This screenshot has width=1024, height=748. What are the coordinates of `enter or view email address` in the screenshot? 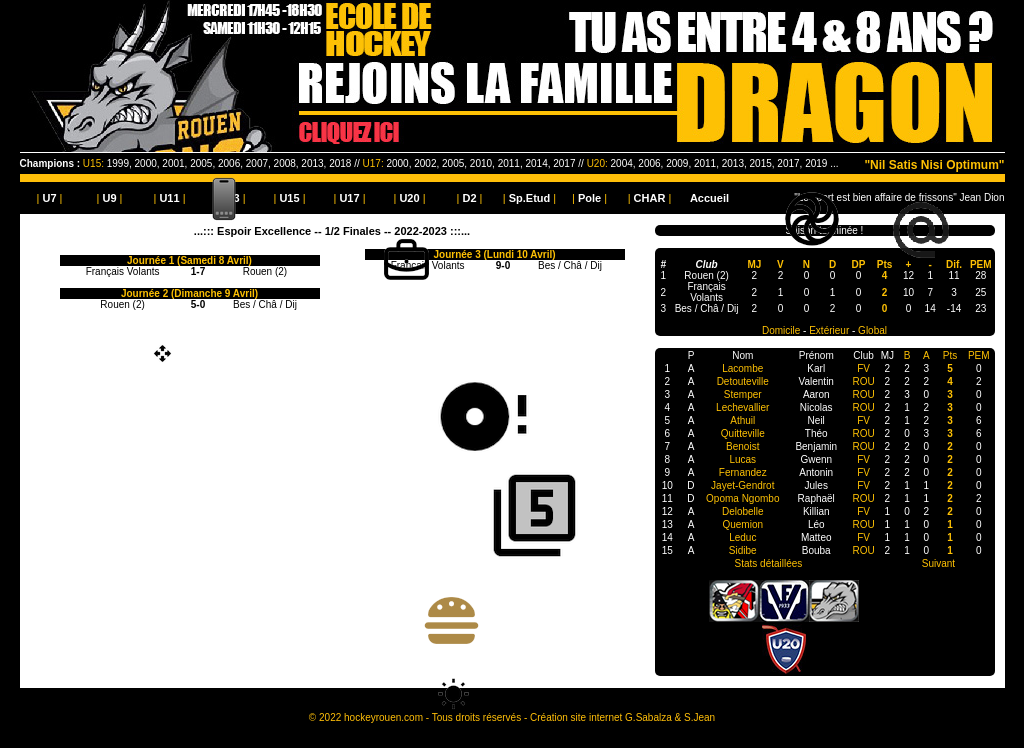 It's located at (921, 230).